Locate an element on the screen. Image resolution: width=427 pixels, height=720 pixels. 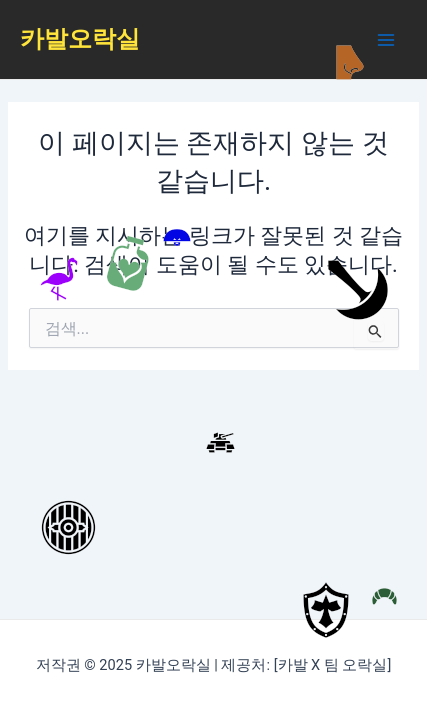
select knight or armored character class is located at coordinates (177, 238).